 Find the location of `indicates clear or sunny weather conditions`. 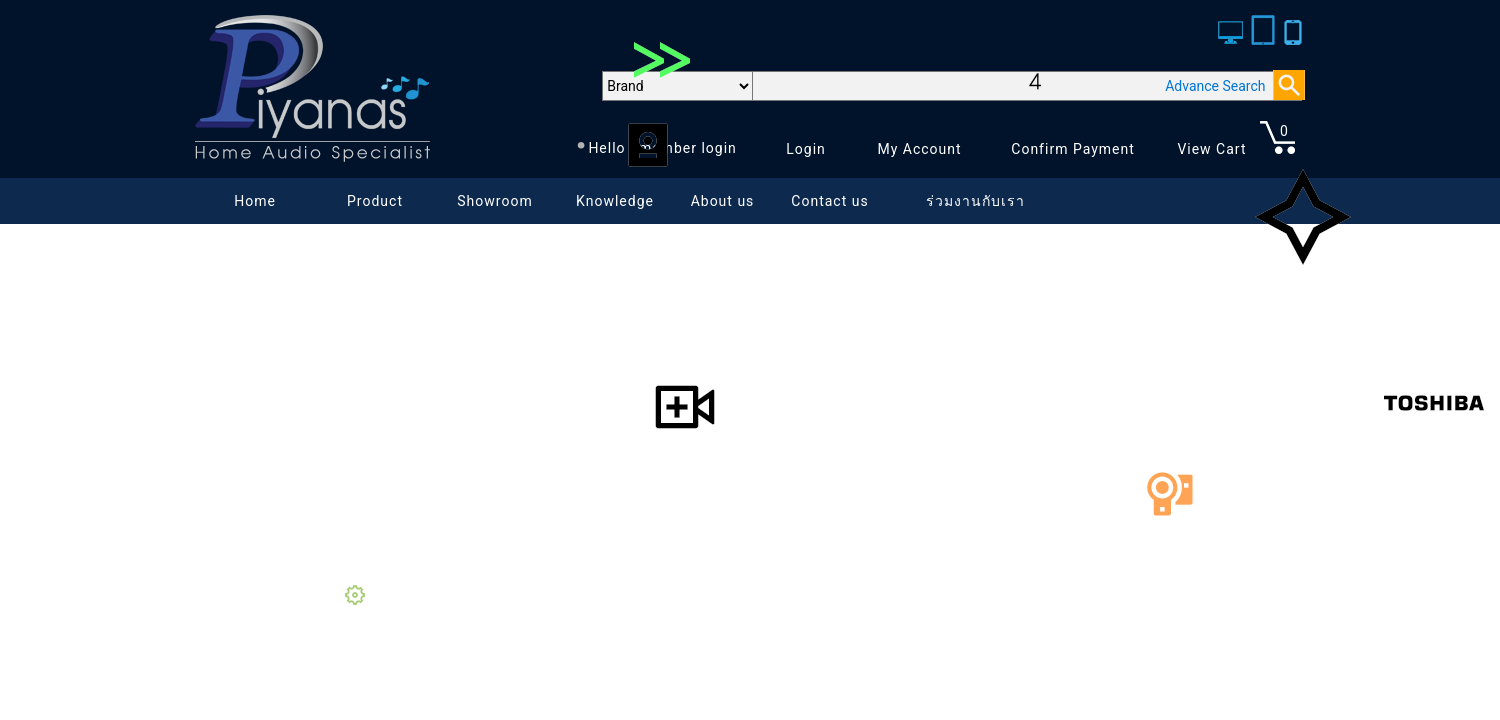

indicates clear or sunny weather conditions is located at coordinates (1303, 217).